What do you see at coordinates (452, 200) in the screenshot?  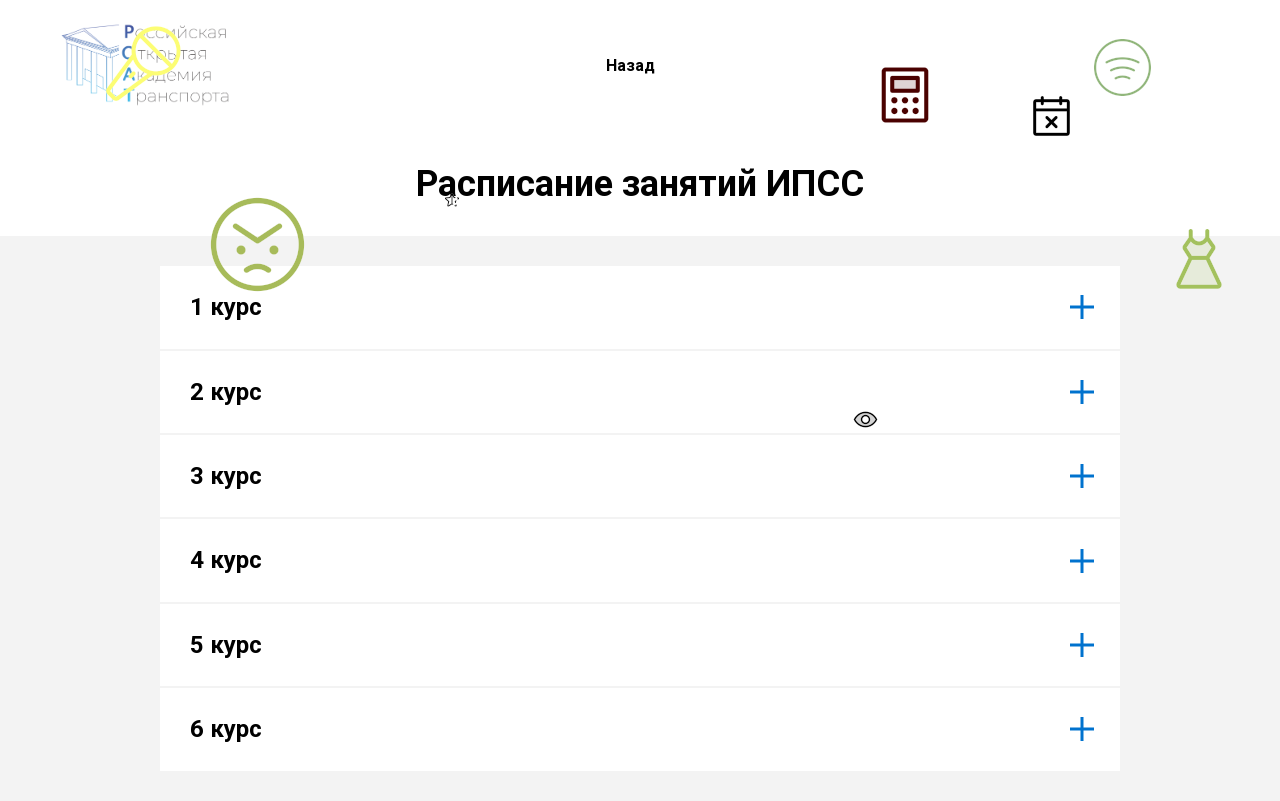 I see `indicates a partial or half rating` at bounding box center [452, 200].